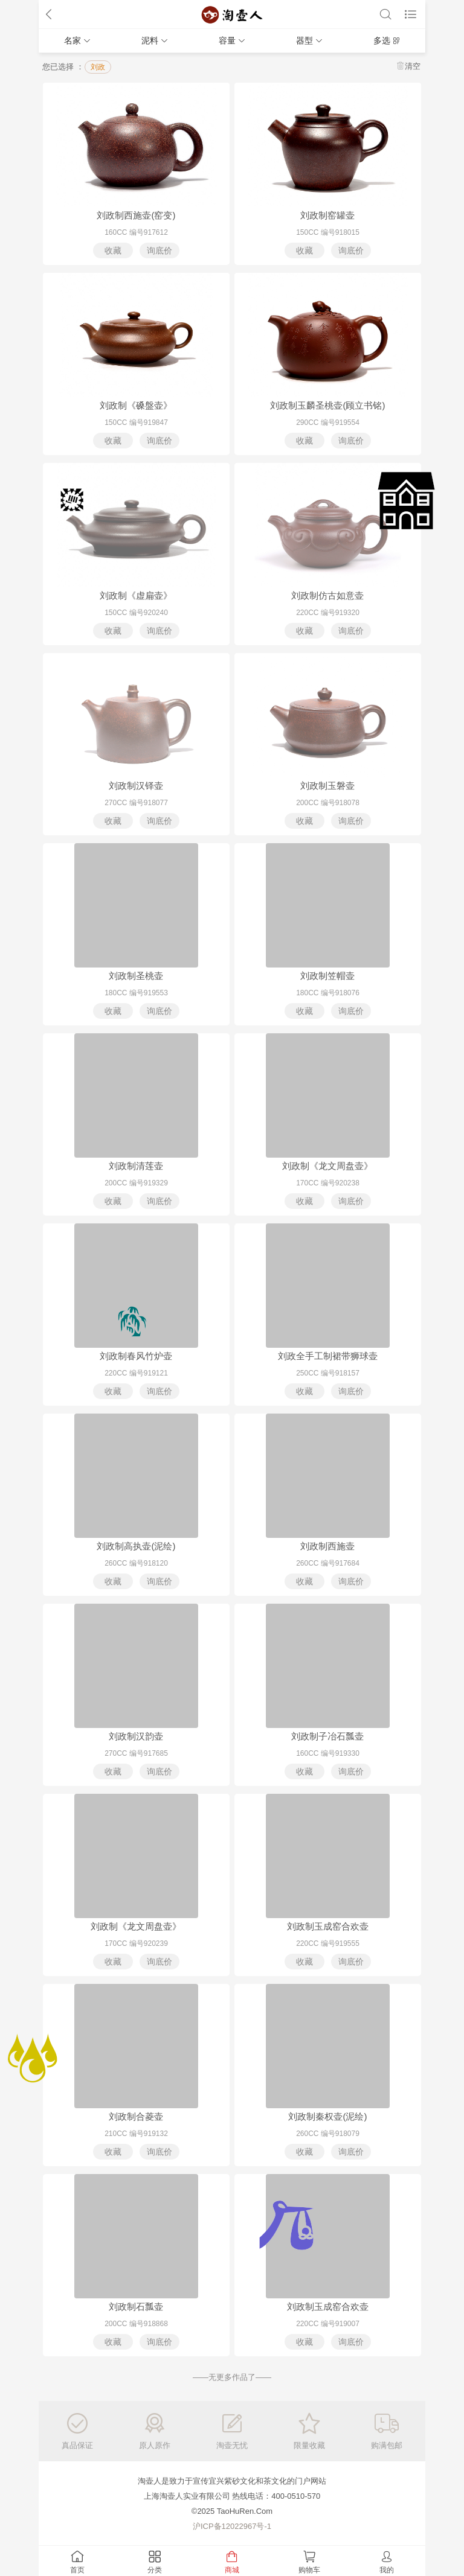  I want to click on navigate to home screen, so click(406, 500).